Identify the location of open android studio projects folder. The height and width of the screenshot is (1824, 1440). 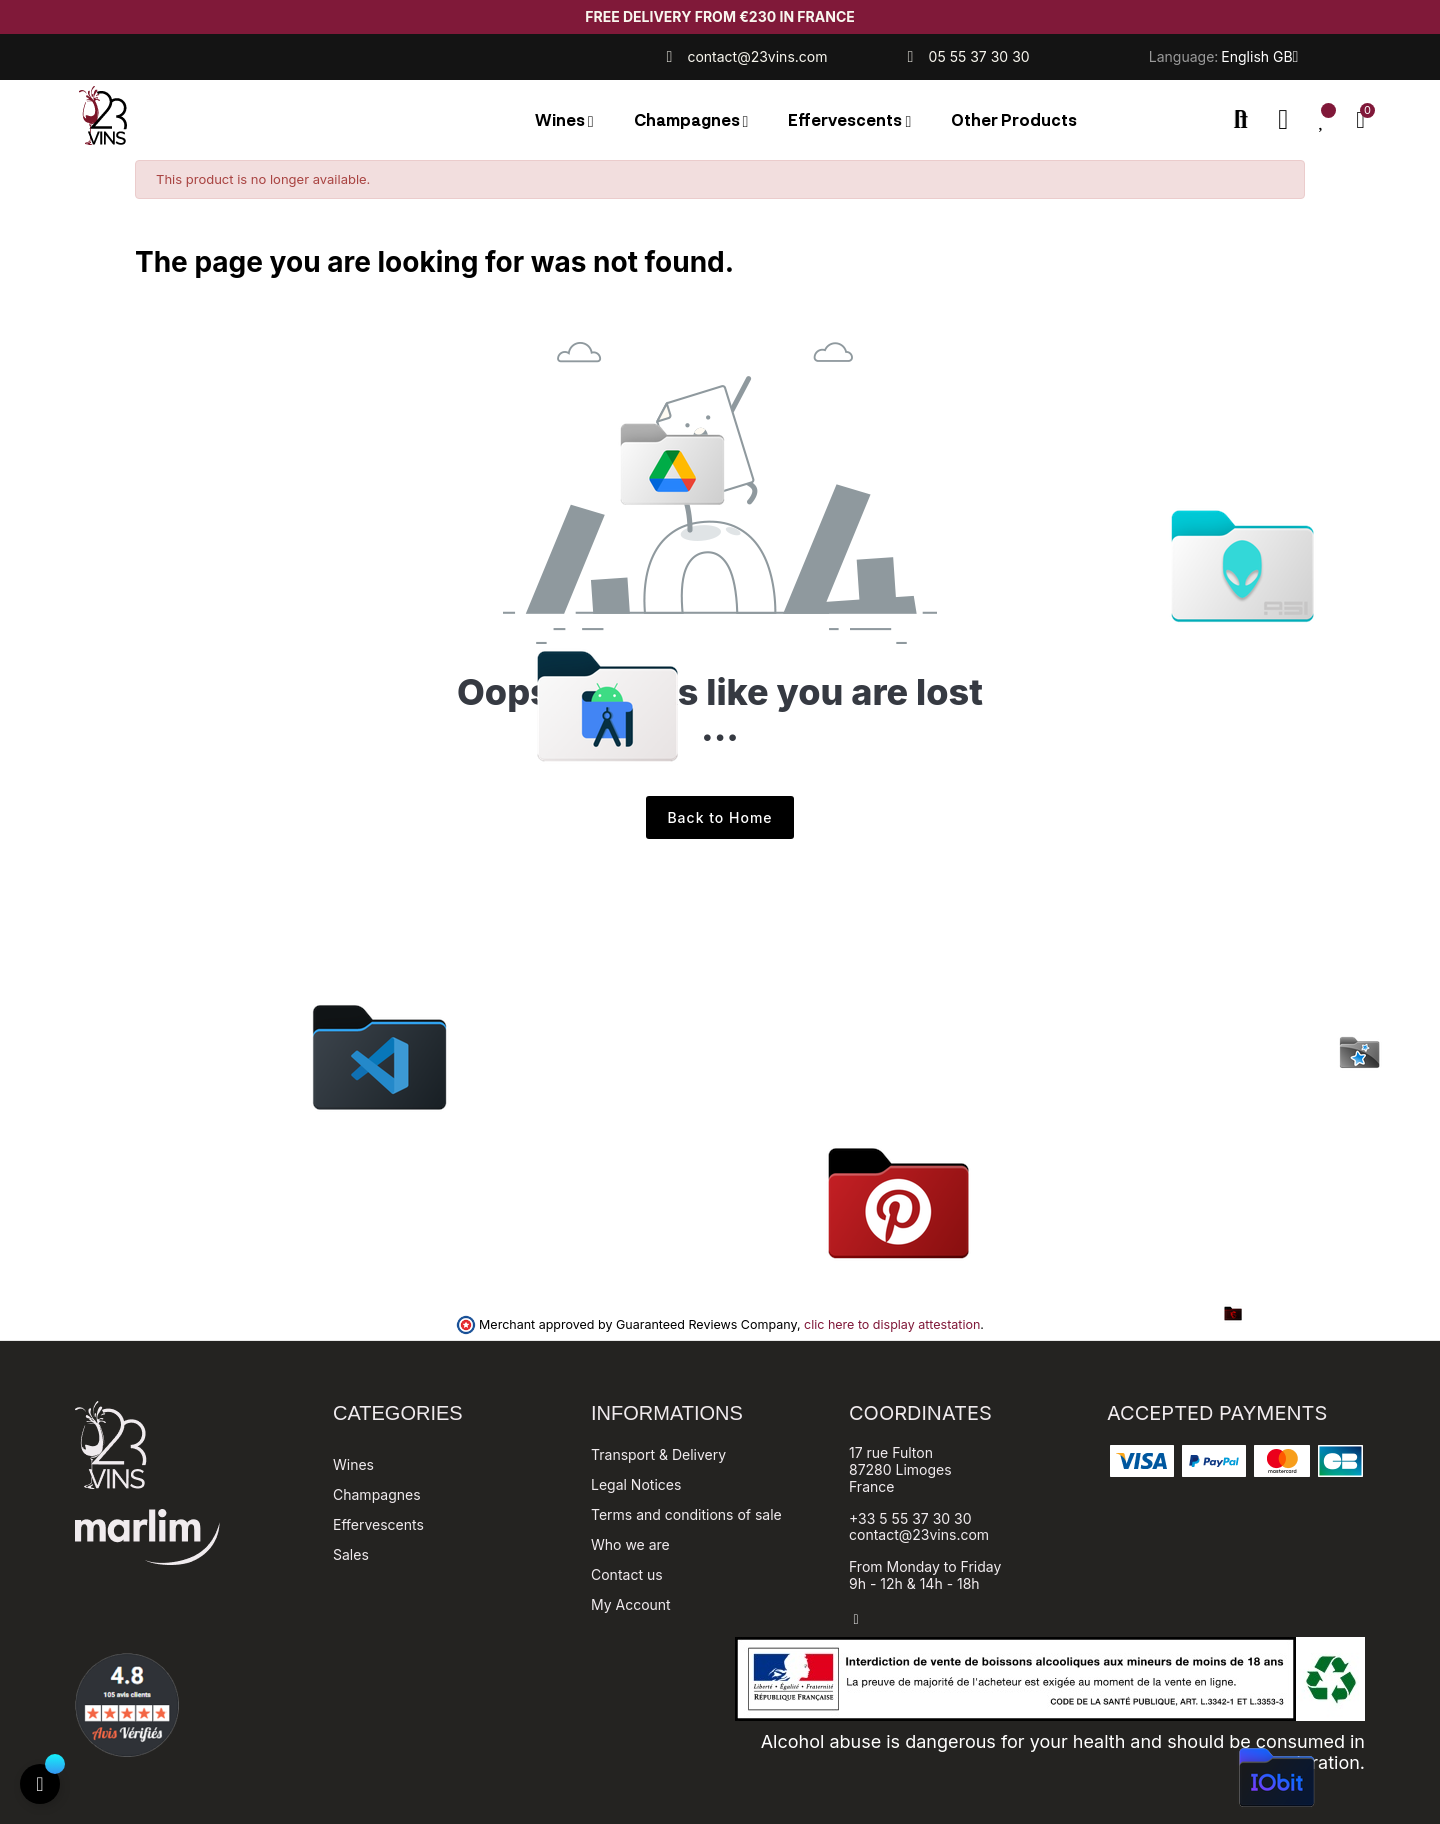
(607, 710).